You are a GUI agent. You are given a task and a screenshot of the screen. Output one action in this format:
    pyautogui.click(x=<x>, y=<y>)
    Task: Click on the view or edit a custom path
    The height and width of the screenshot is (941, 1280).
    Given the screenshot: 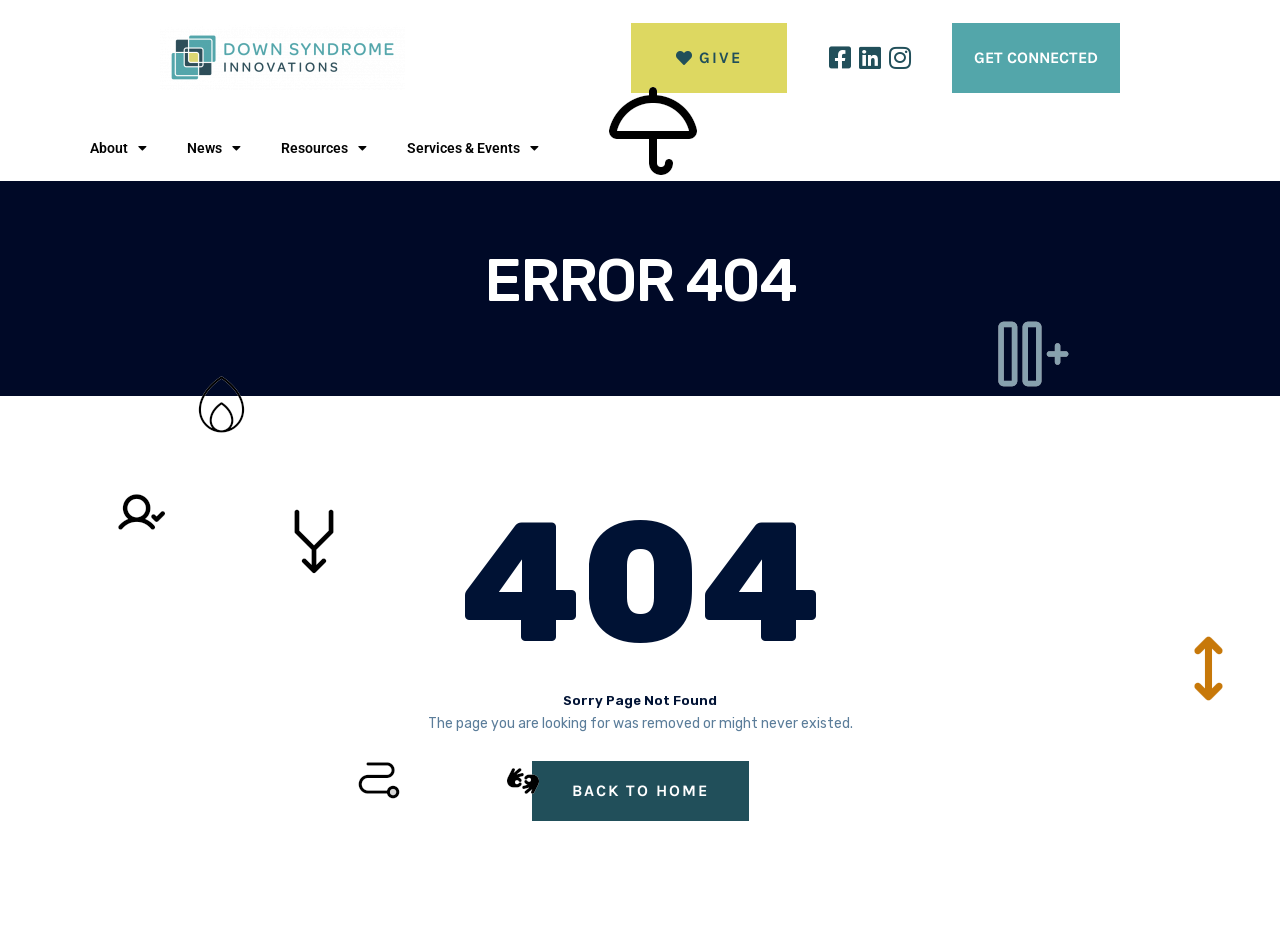 What is the action you would take?
    pyautogui.click(x=379, y=778)
    